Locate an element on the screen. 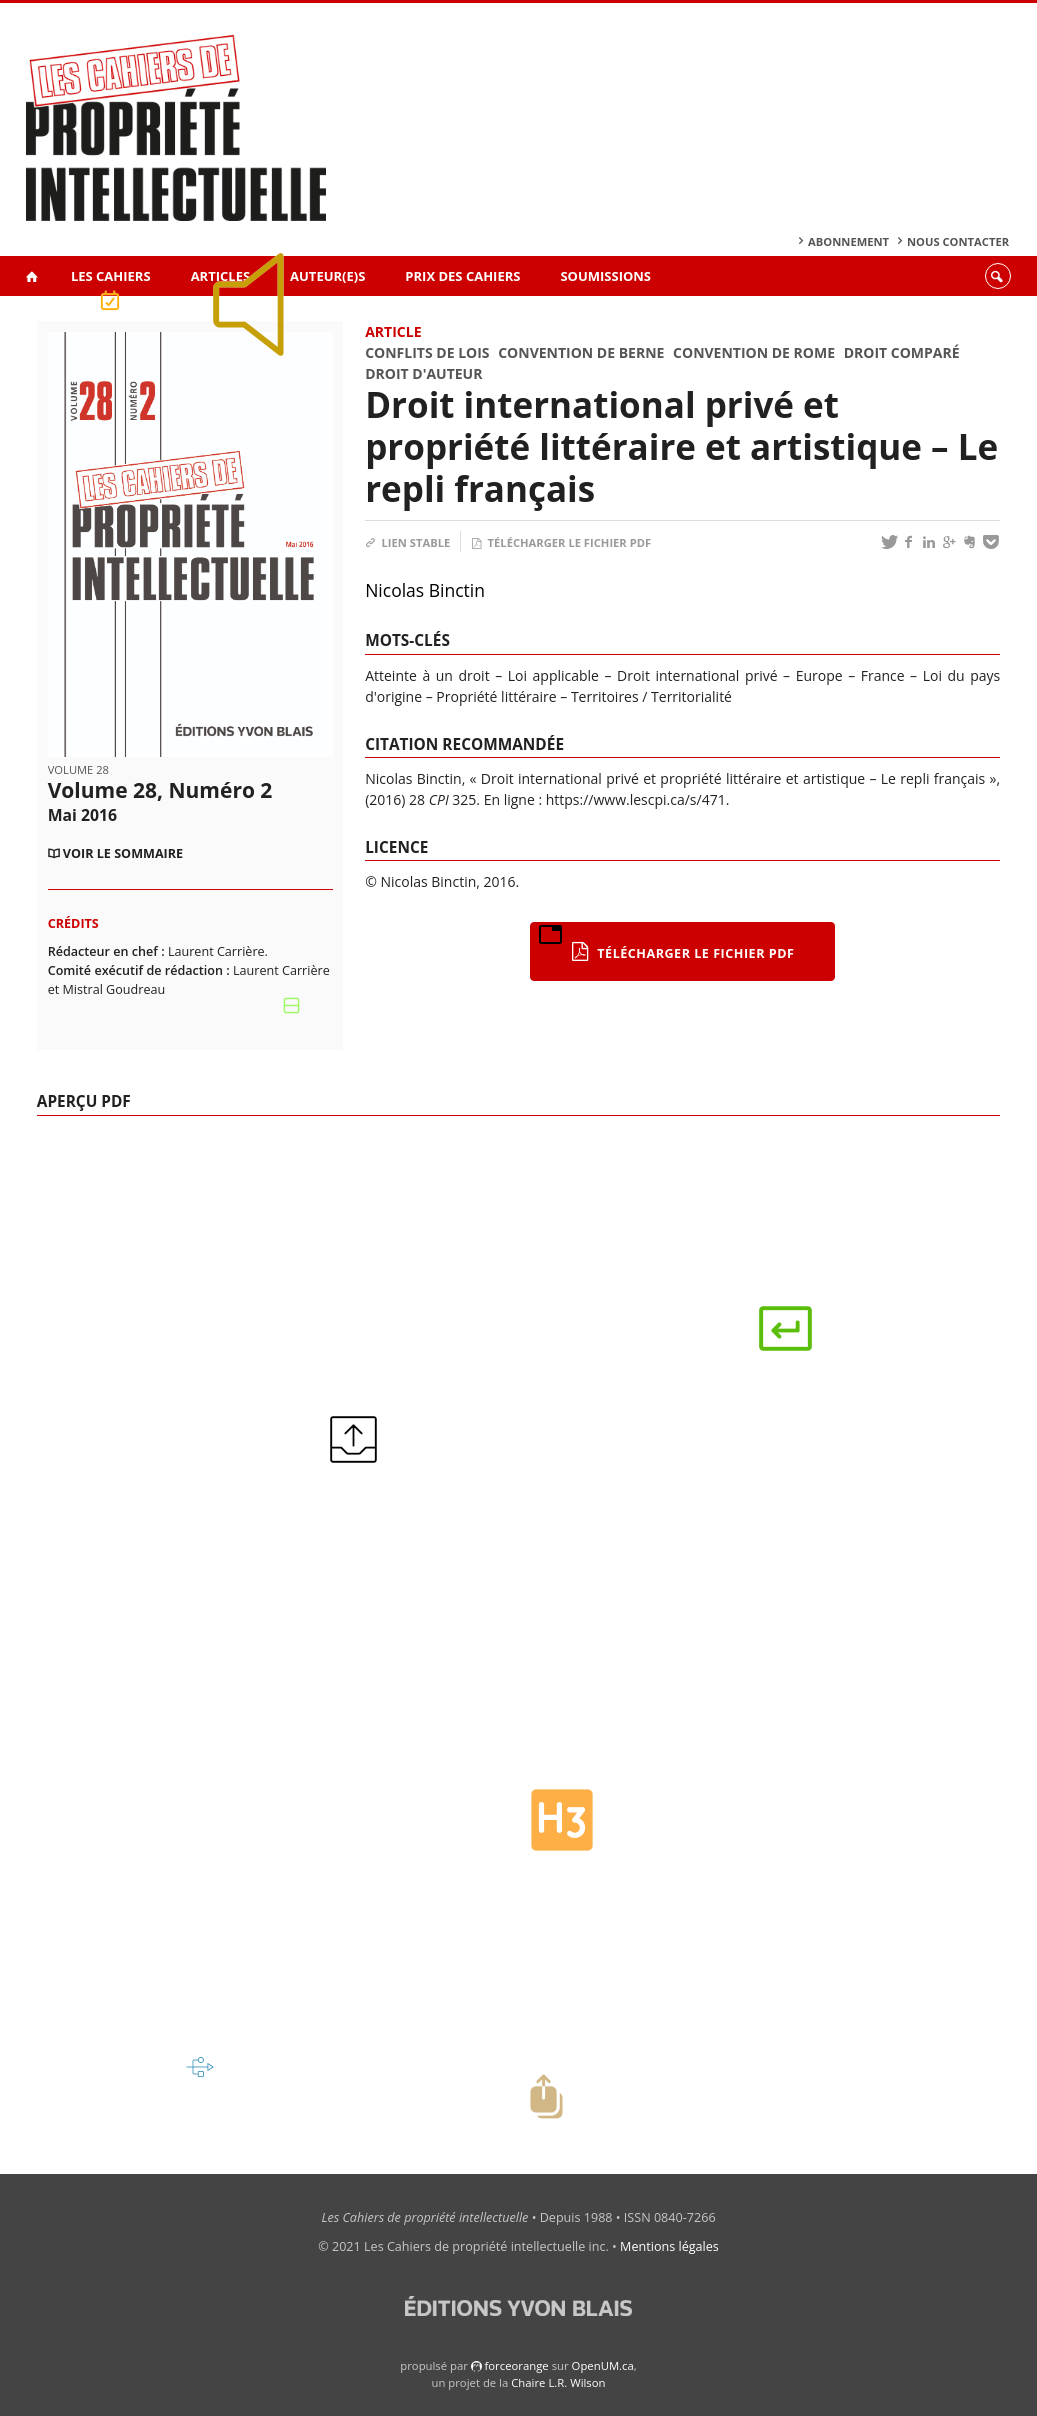 The height and width of the screenshot is (2416, 1037). format text as heading level 3 is located at coordinates (562, 1820).